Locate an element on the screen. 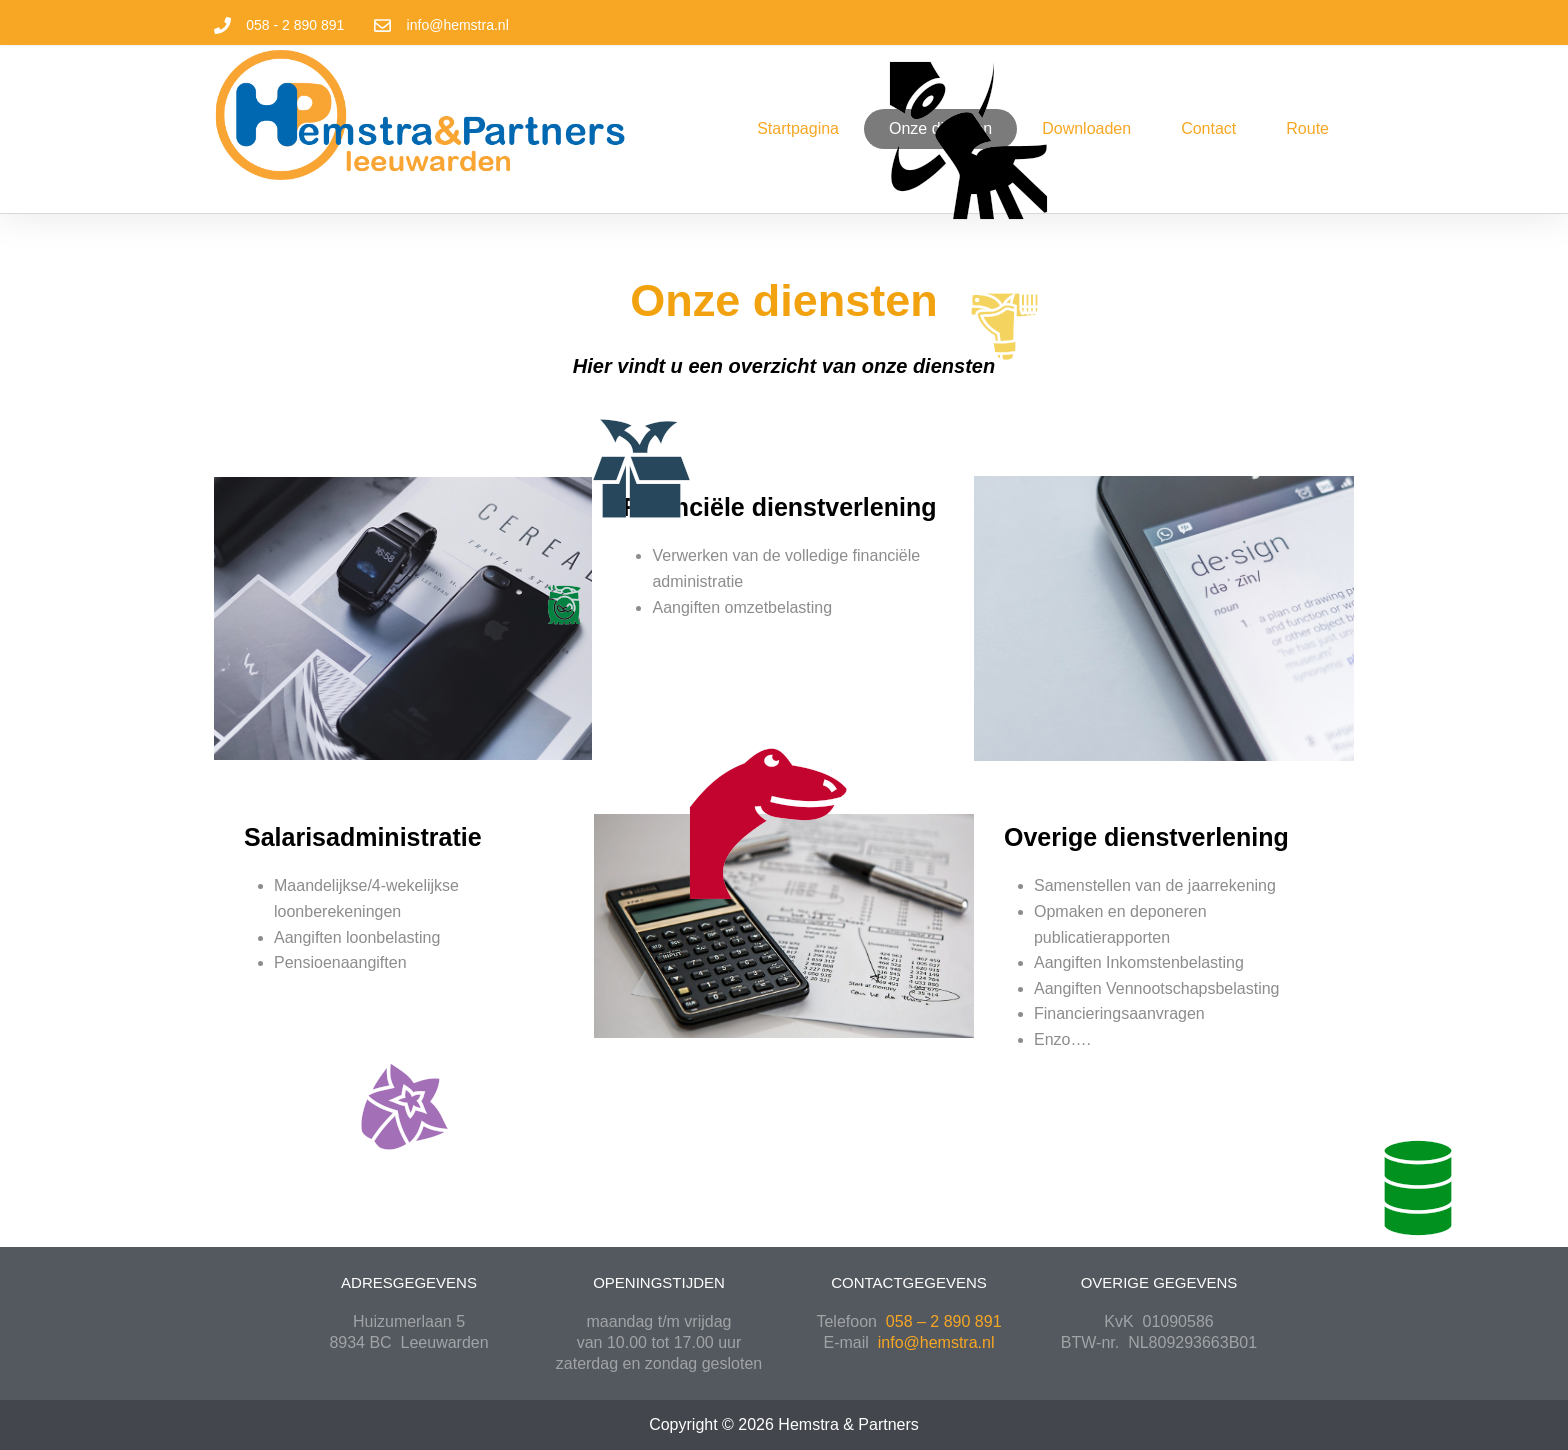 This screenshot has height=1450, width=1568. indicates amputation or limb loss in a medical game context is located at coordinates (968, 140).